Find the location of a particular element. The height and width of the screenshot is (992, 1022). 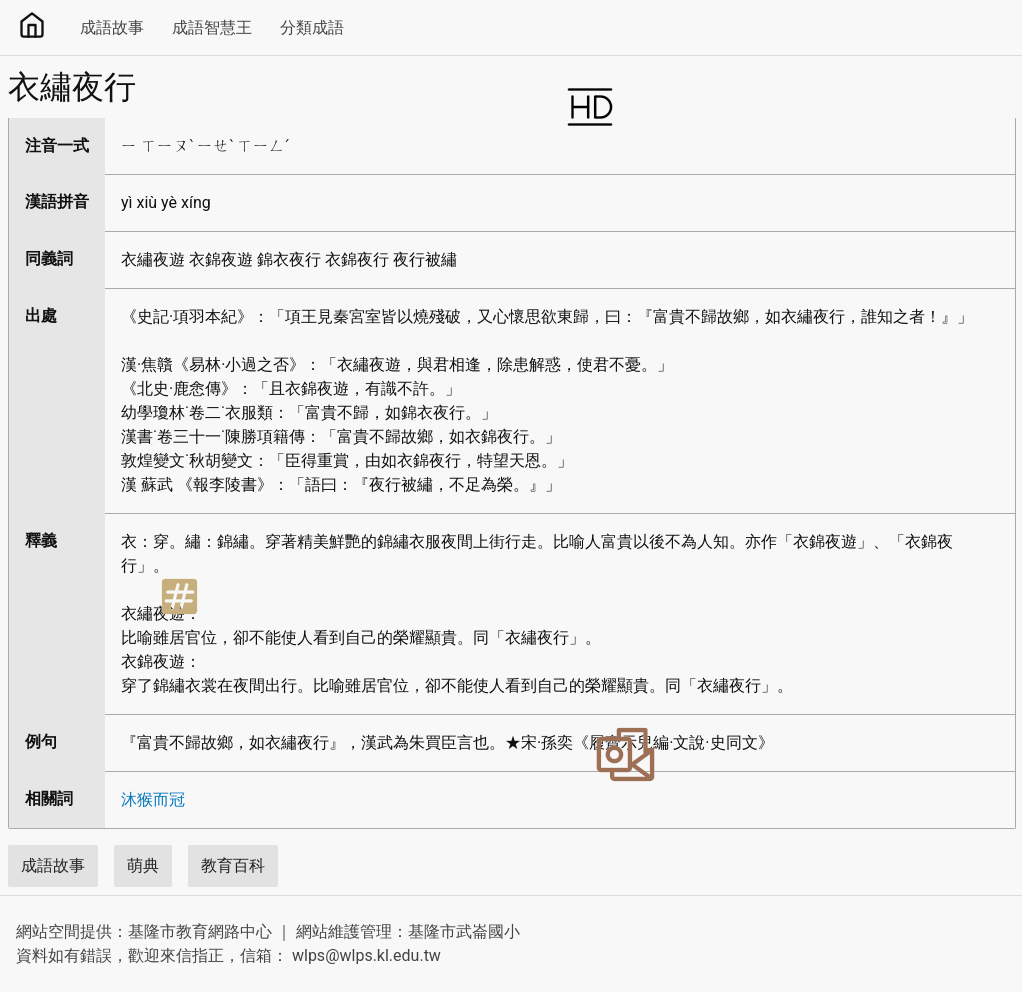

indicates high-definition video quality is located at coordinates (590, 107).